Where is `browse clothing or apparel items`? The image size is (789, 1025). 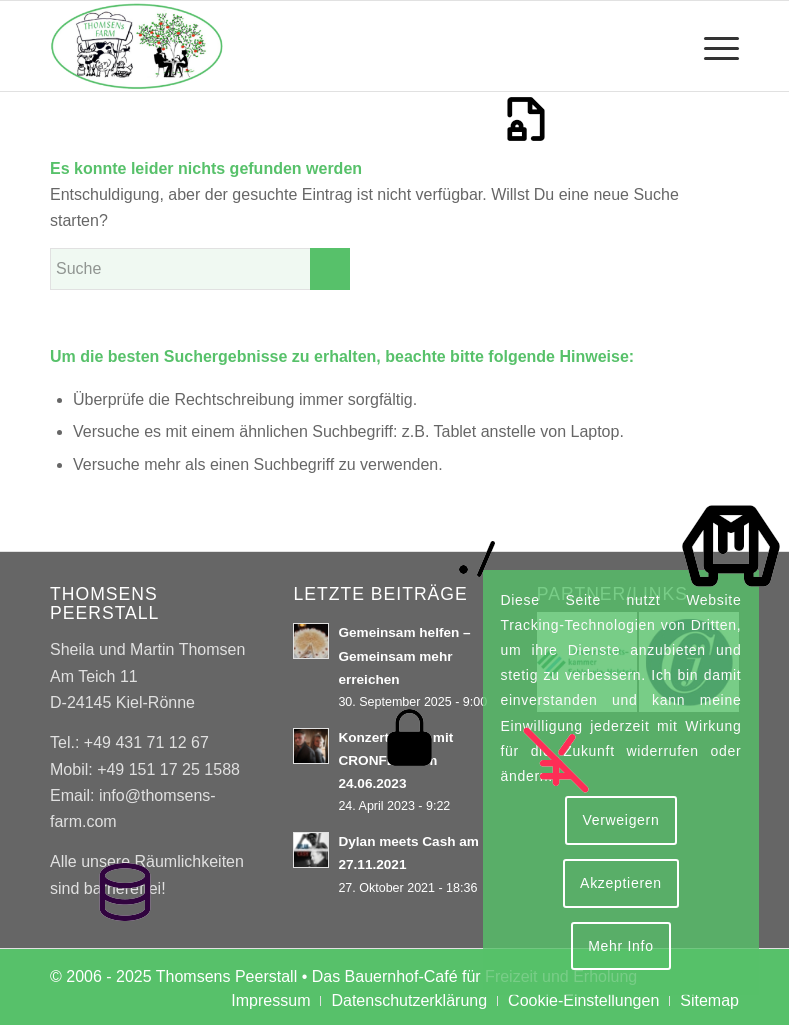 browse clothing or apparel items is located at coordinates (731, 546).